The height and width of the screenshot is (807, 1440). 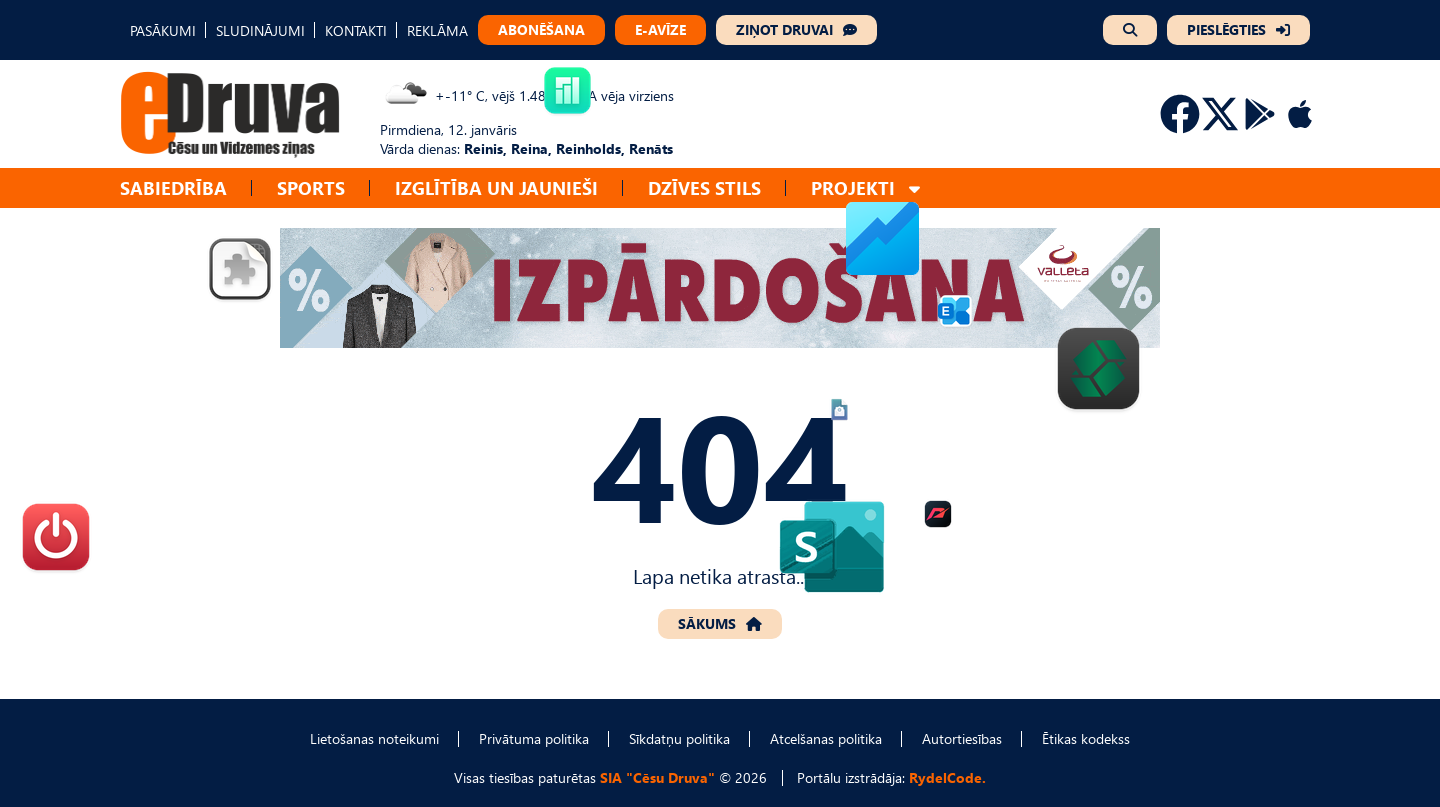 I want to click on open the workbooks app for data analysis, so click(x=882, y=238).